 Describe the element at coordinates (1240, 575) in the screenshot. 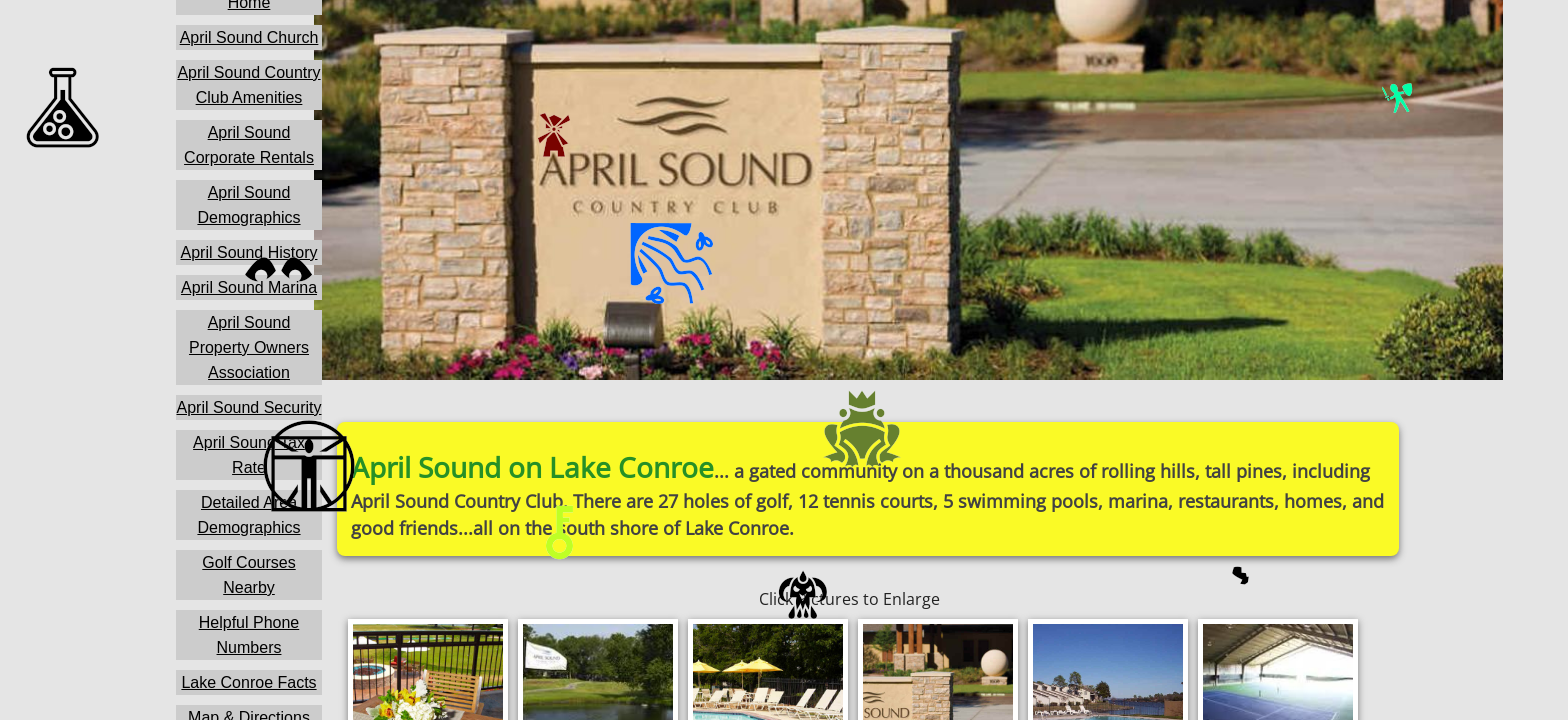

I see `select Paraguay as your country or region` at that location.